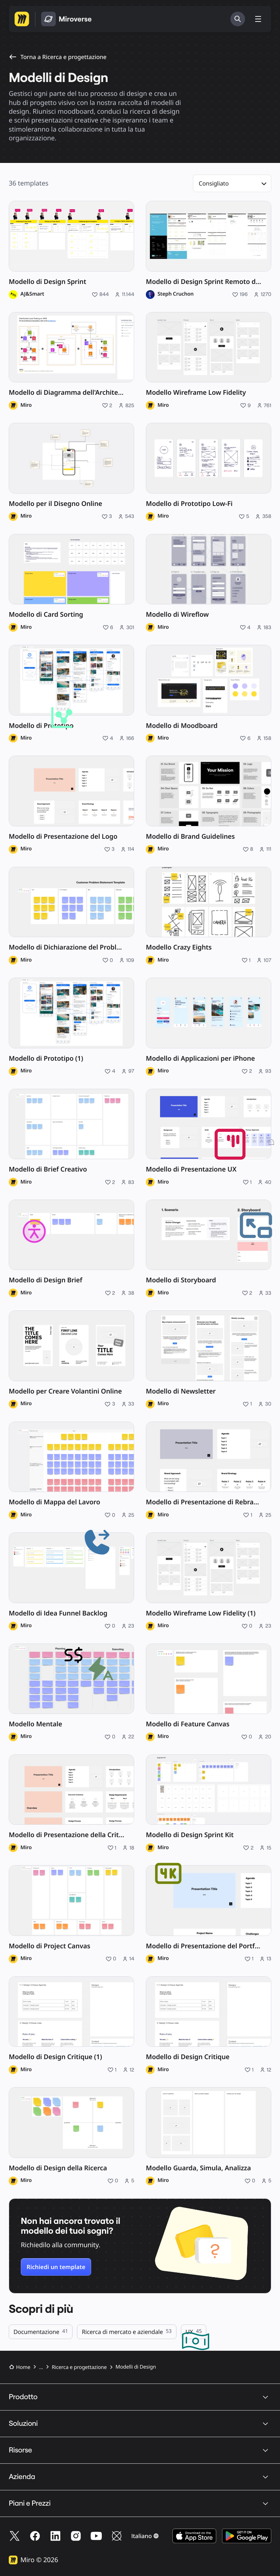  I want to click on align content to top-right corner, so click(230, 1144).